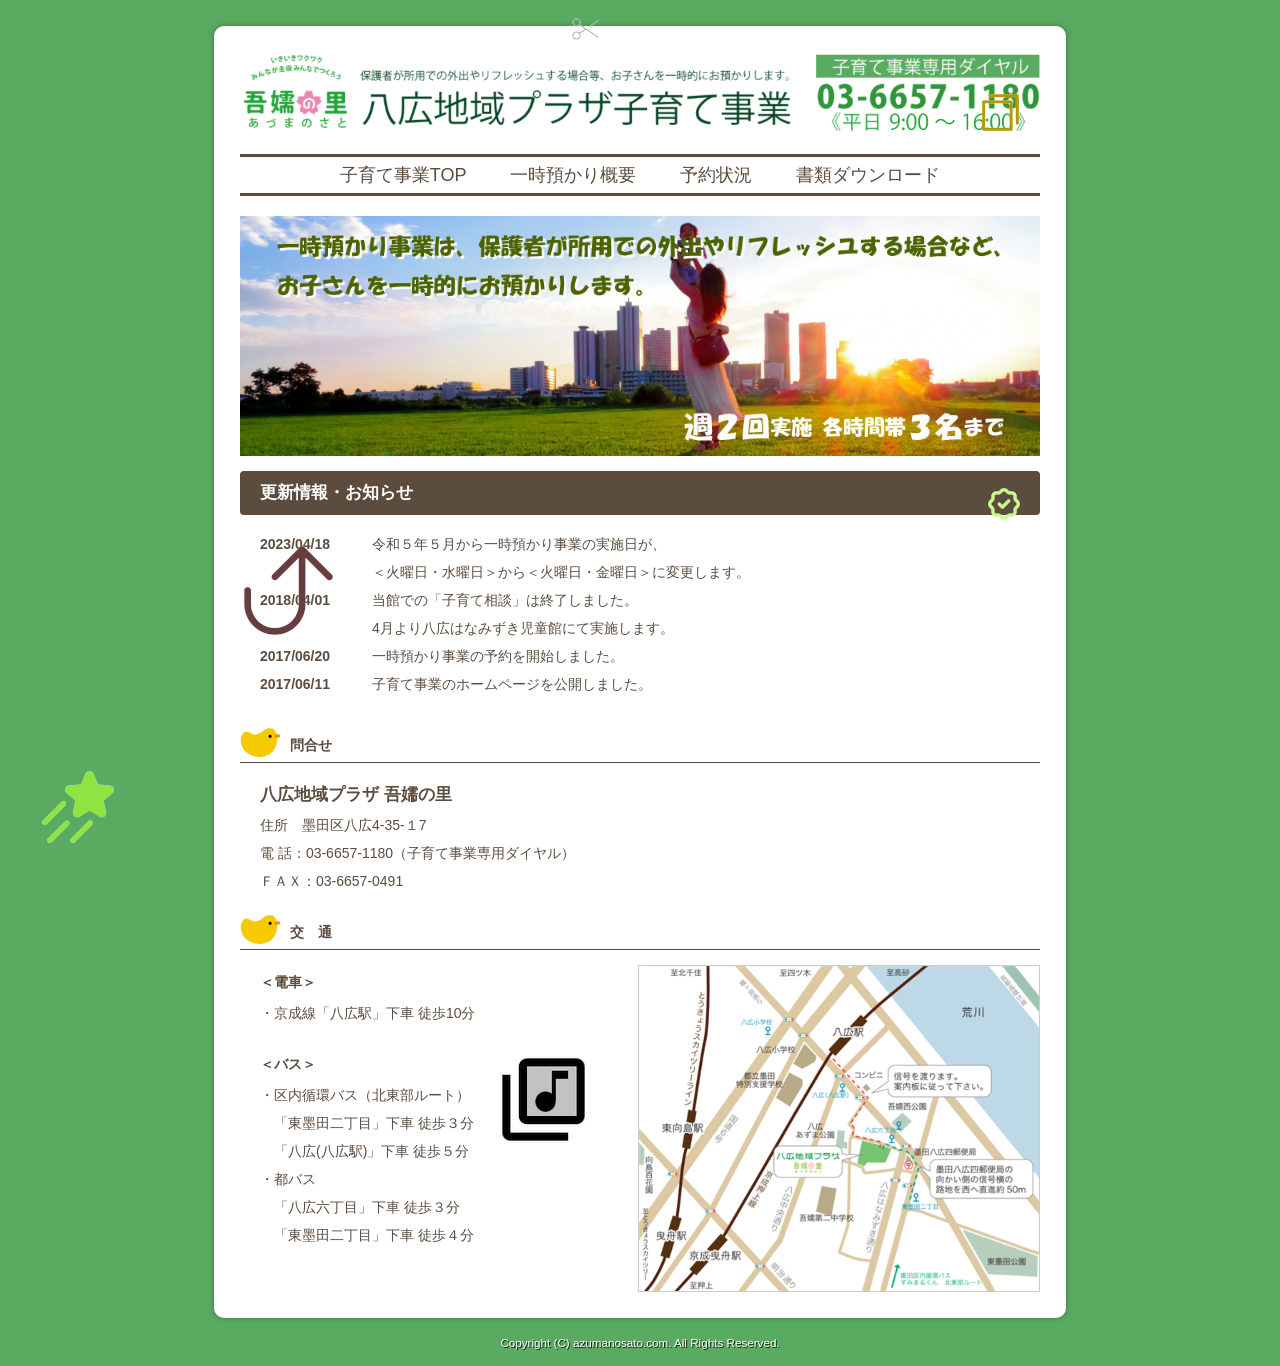 Image resolution: width=1280 pixels, height=1366 pixels. Describe the element at coordinates (288, 590) in the screenshot. I see `go back to top of page` at that location.